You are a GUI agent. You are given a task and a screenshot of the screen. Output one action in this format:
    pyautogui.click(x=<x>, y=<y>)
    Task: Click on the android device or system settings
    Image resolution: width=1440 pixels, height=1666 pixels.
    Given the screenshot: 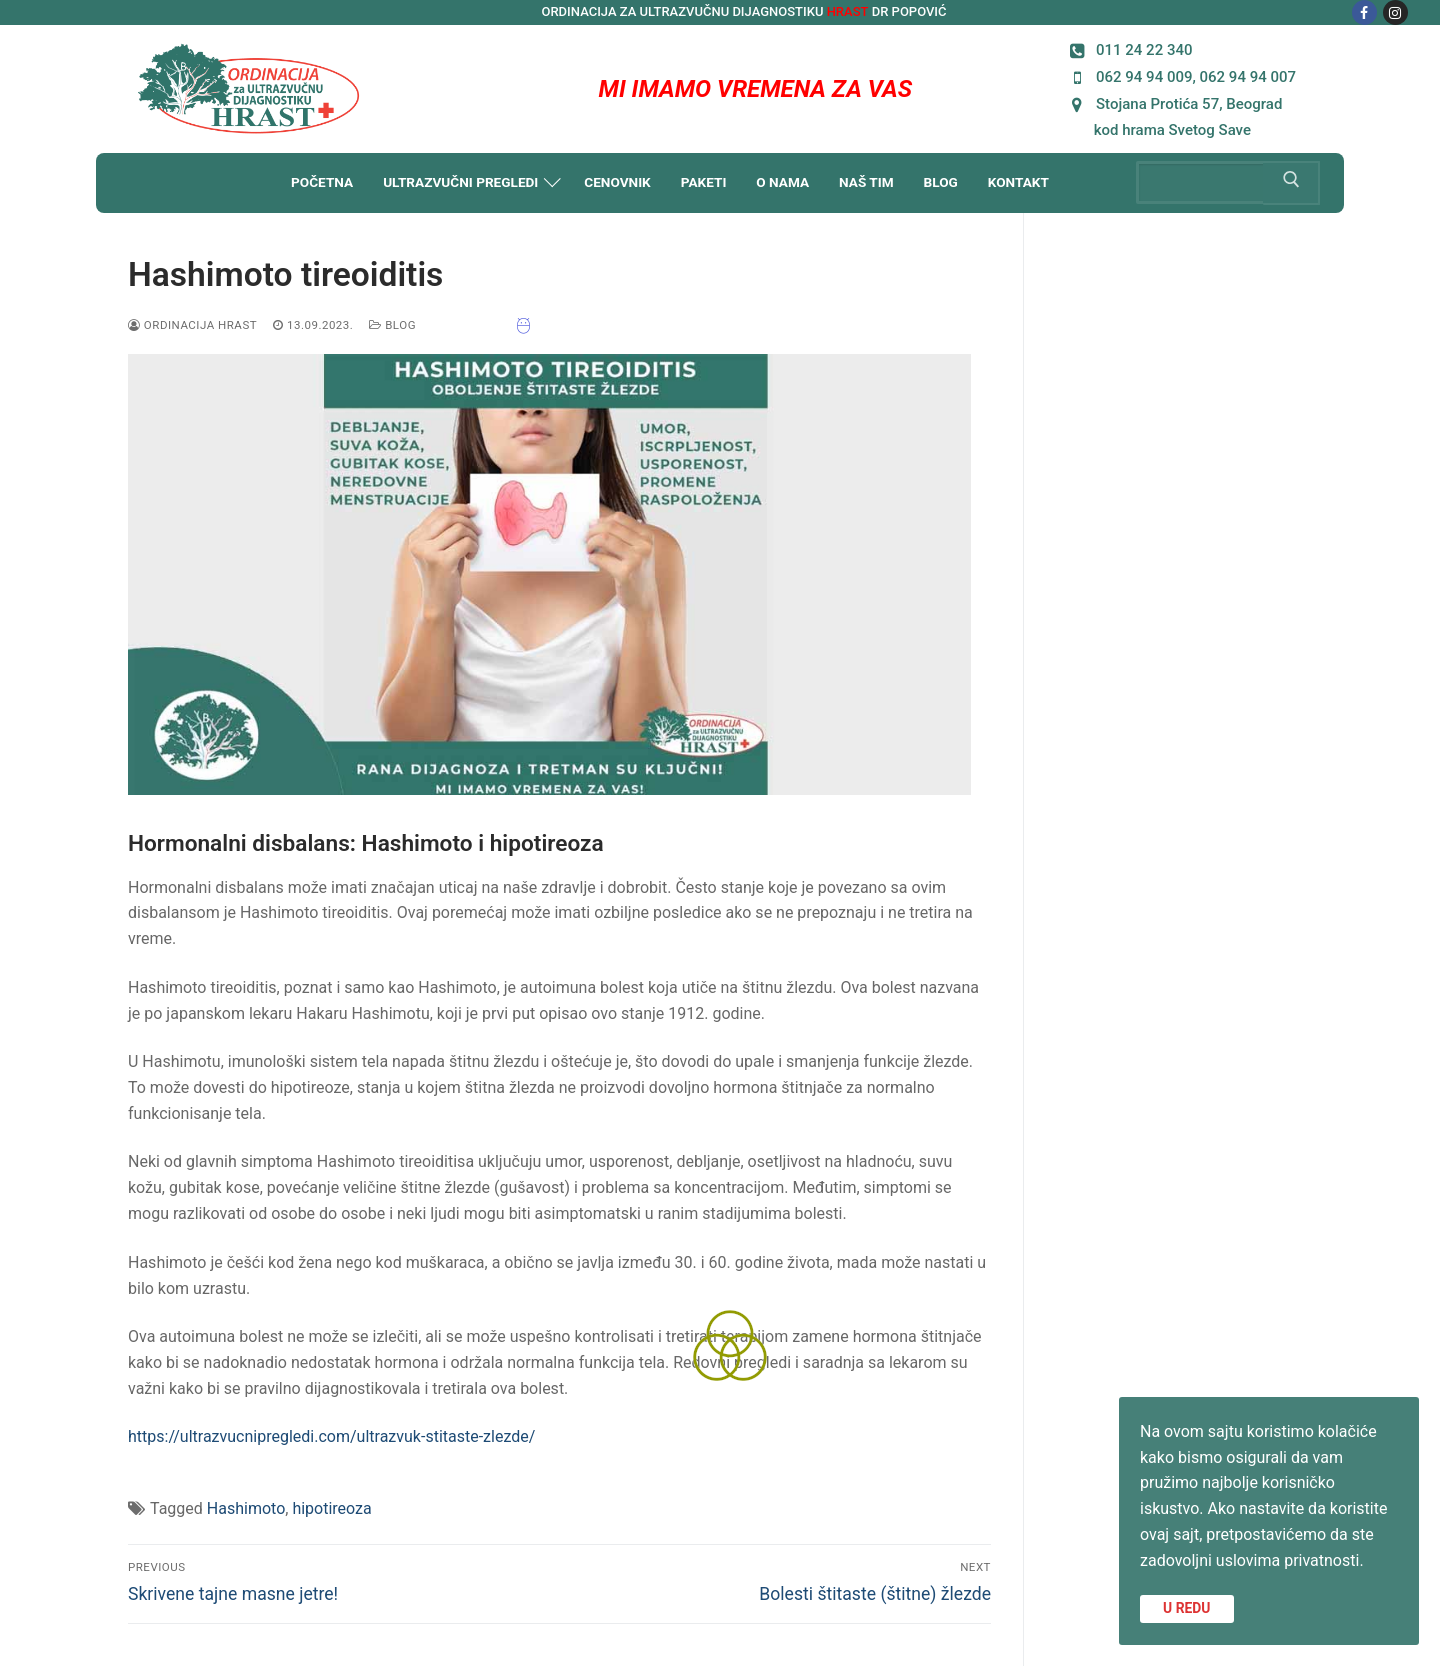 What is the action you would take?
    pyautogui.click(x=523, y=325)
    